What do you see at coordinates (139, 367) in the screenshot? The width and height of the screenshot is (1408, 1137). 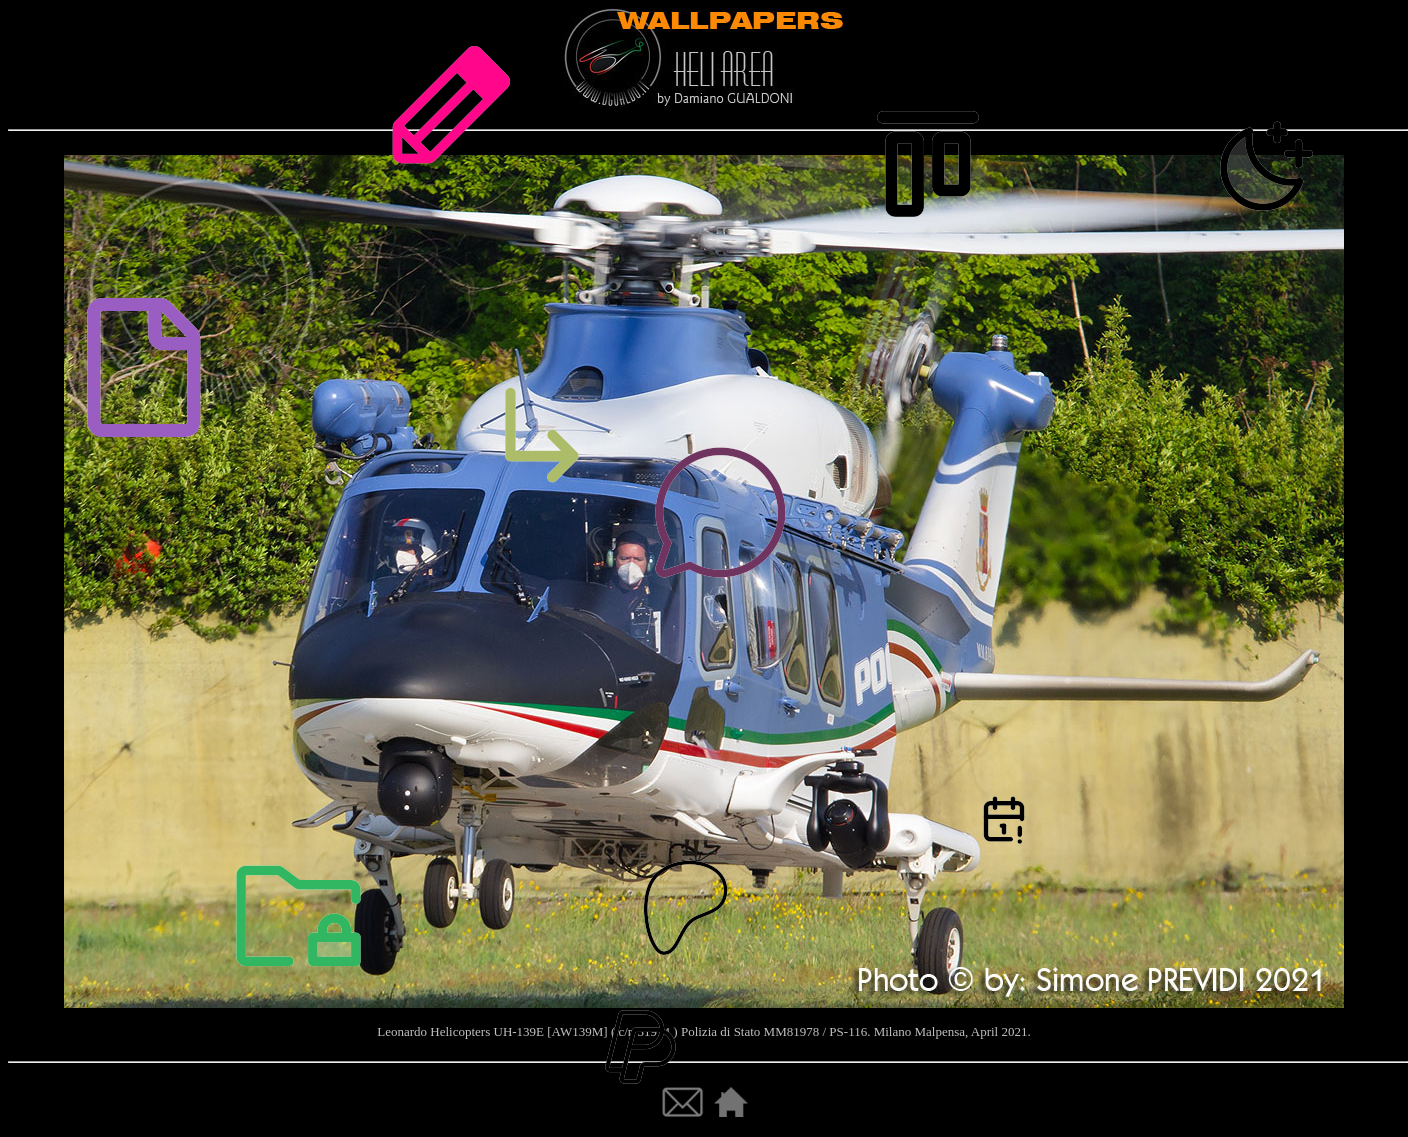 I see `view or open a file` at bounding box center [139, 367].